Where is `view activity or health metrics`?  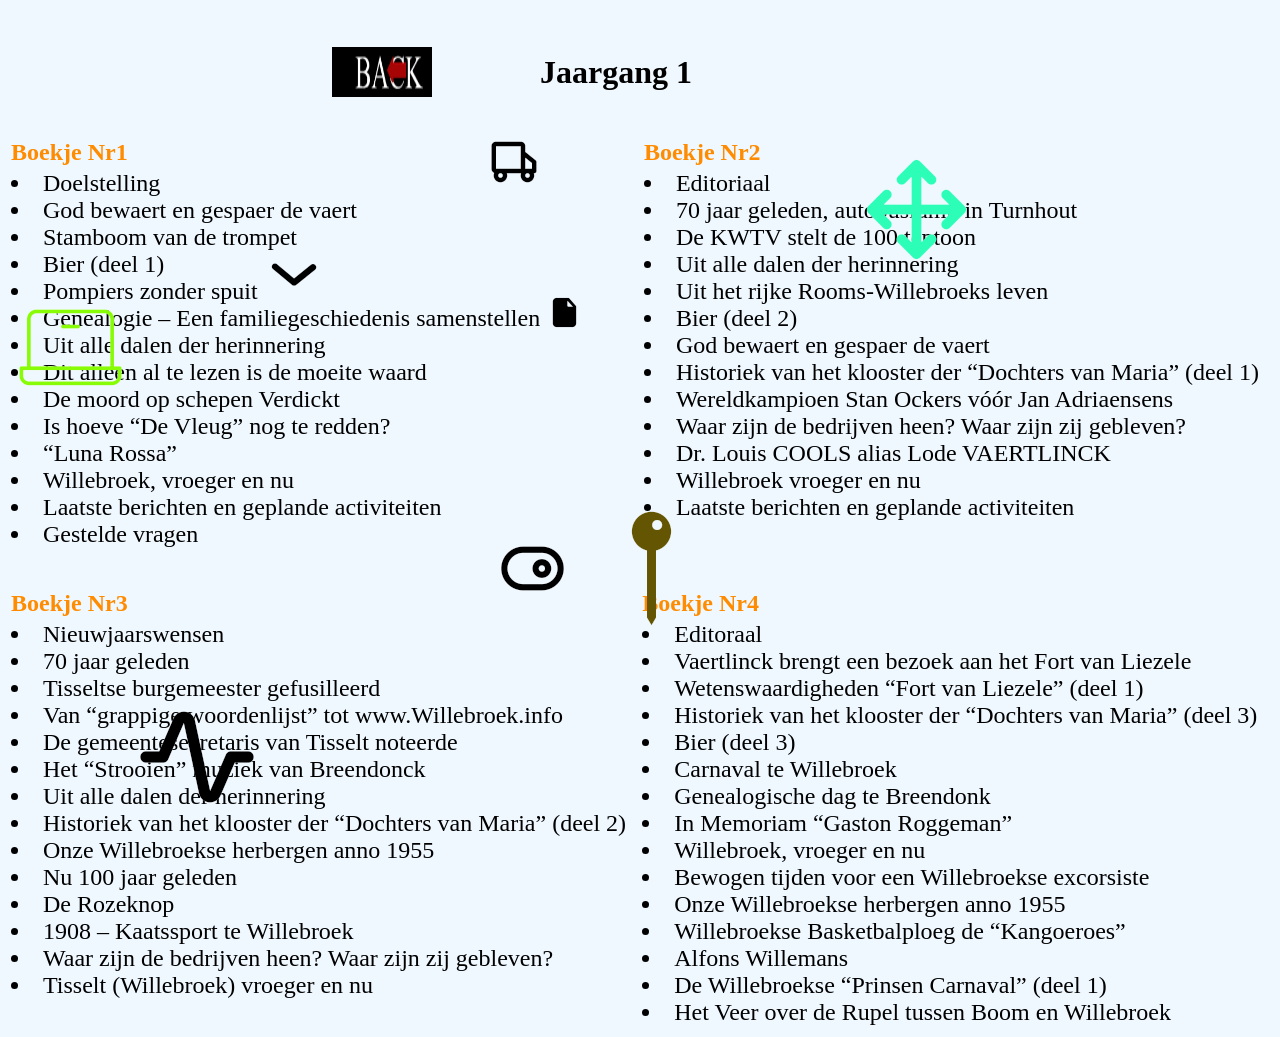
view activity or health metrics is located at coordinates (197, 757).